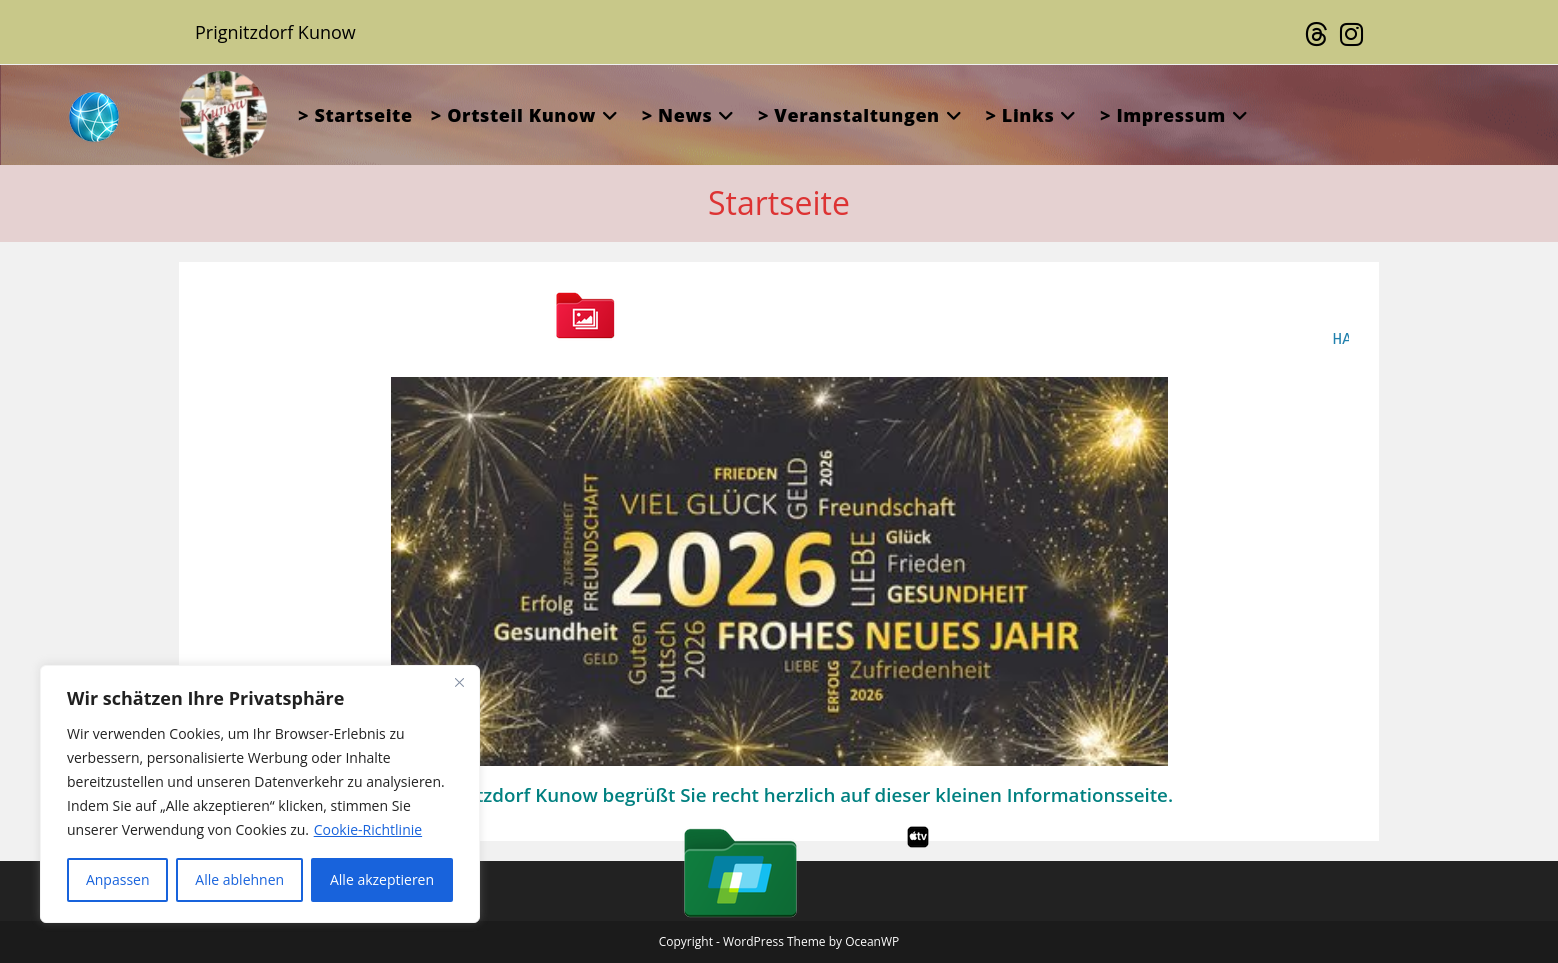 This screenshot has height=963, width=1558. I want to click on open jquery mobile project folder, so click(740, 876).